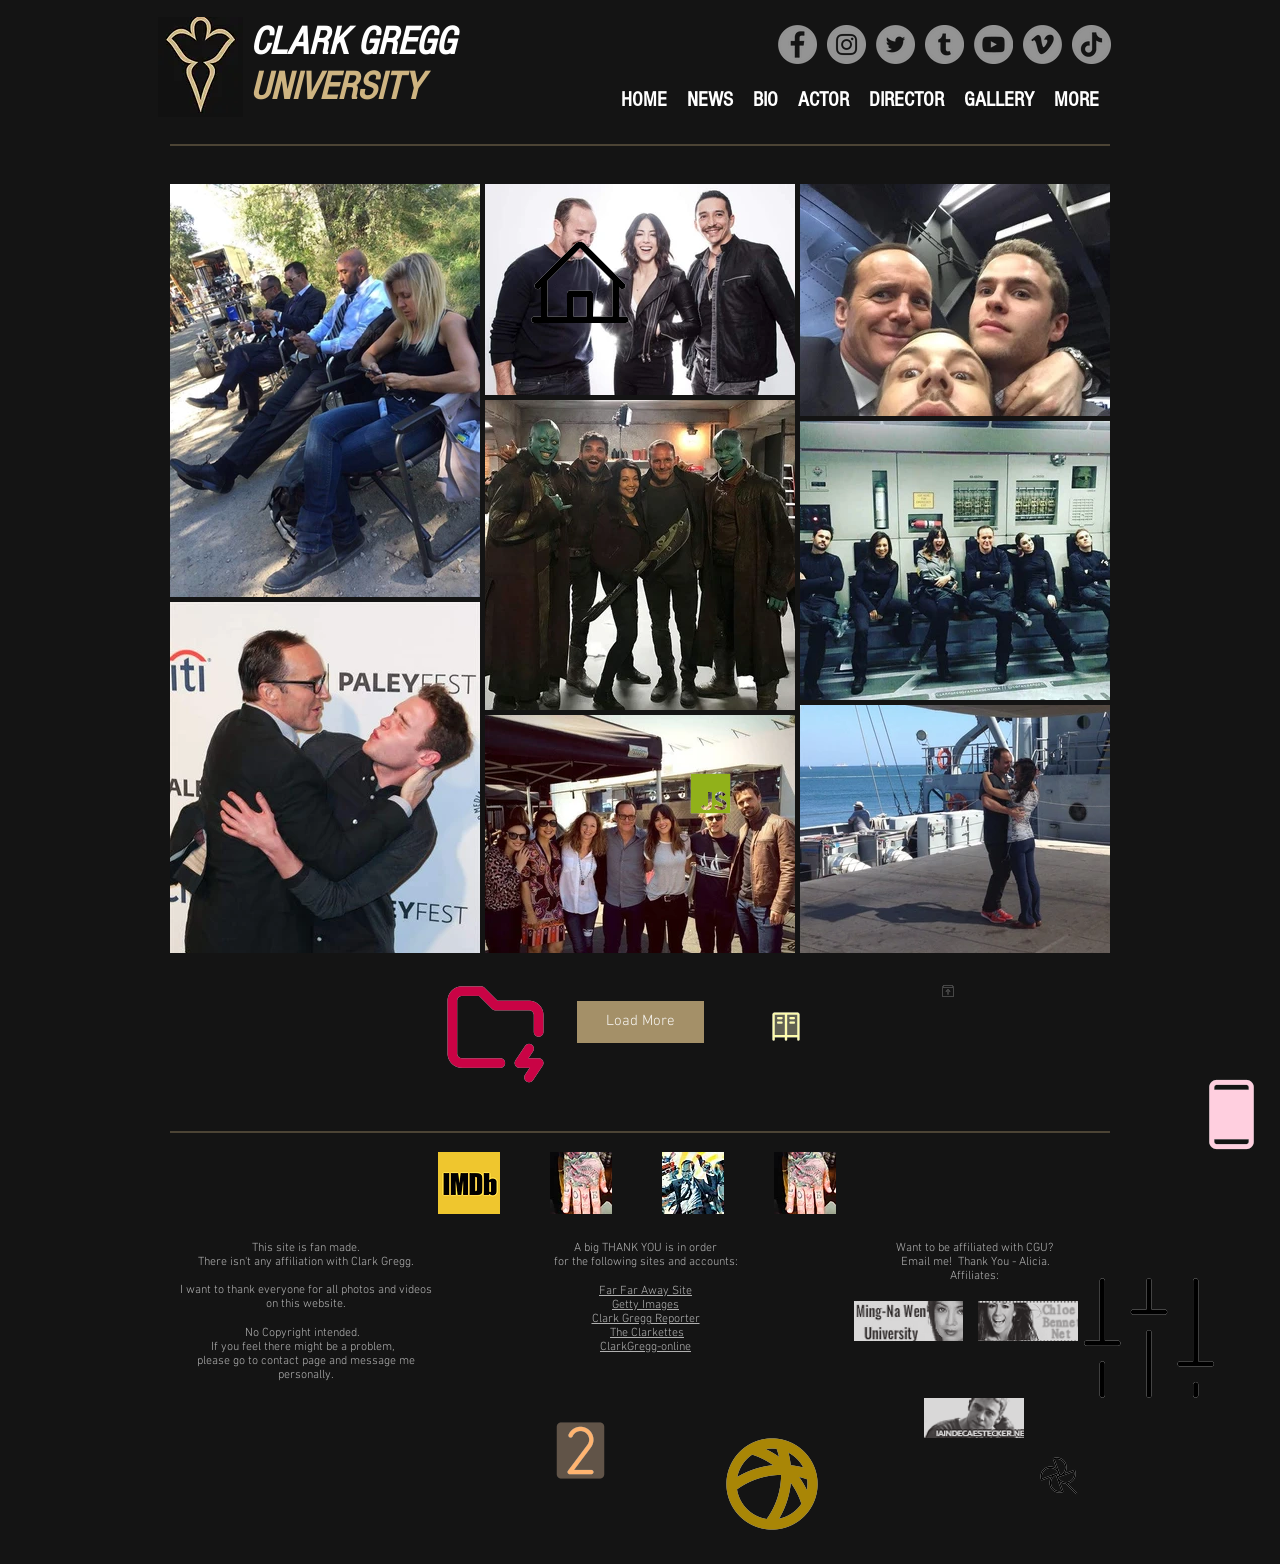 This screenshot has height=1564, width=1280. What do you see at coordinates (710, 793) in the screenshot?
I see `indicates javascript programming language` at bounding box center [710, 793].